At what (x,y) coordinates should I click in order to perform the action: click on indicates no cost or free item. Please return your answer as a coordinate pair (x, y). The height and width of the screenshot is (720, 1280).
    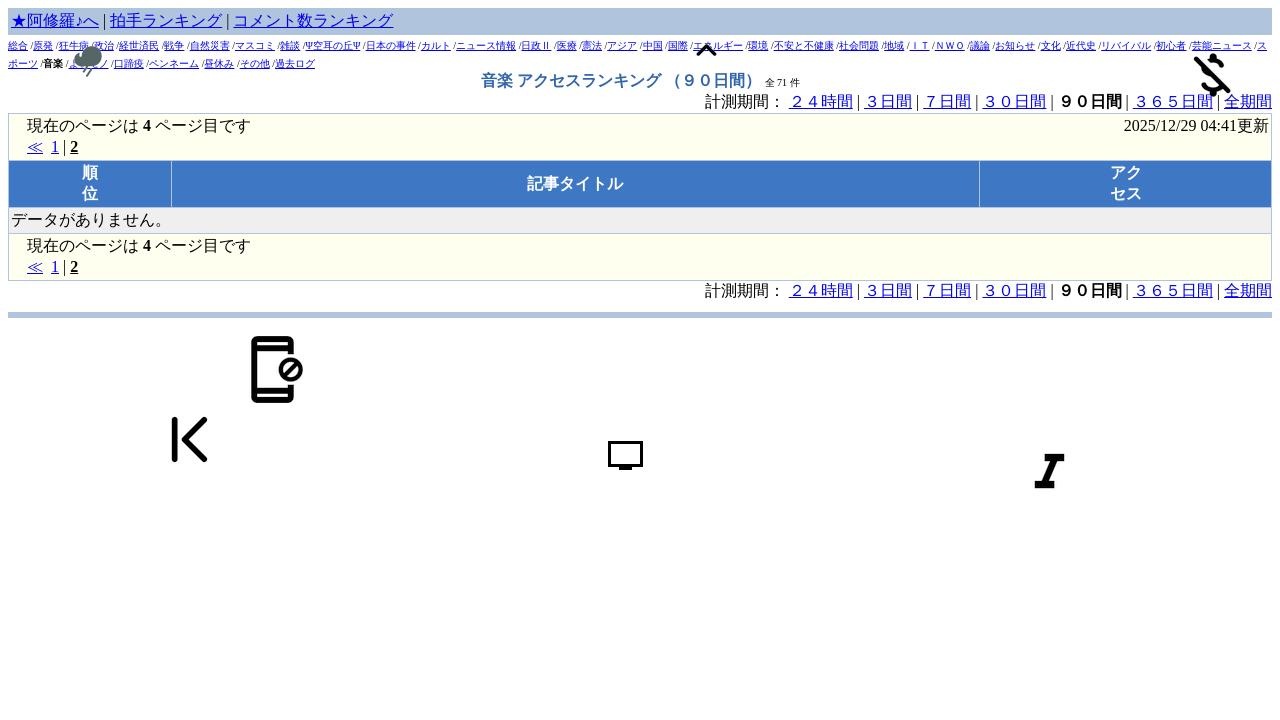
    Looking at the image, I should click on (1212, 75).